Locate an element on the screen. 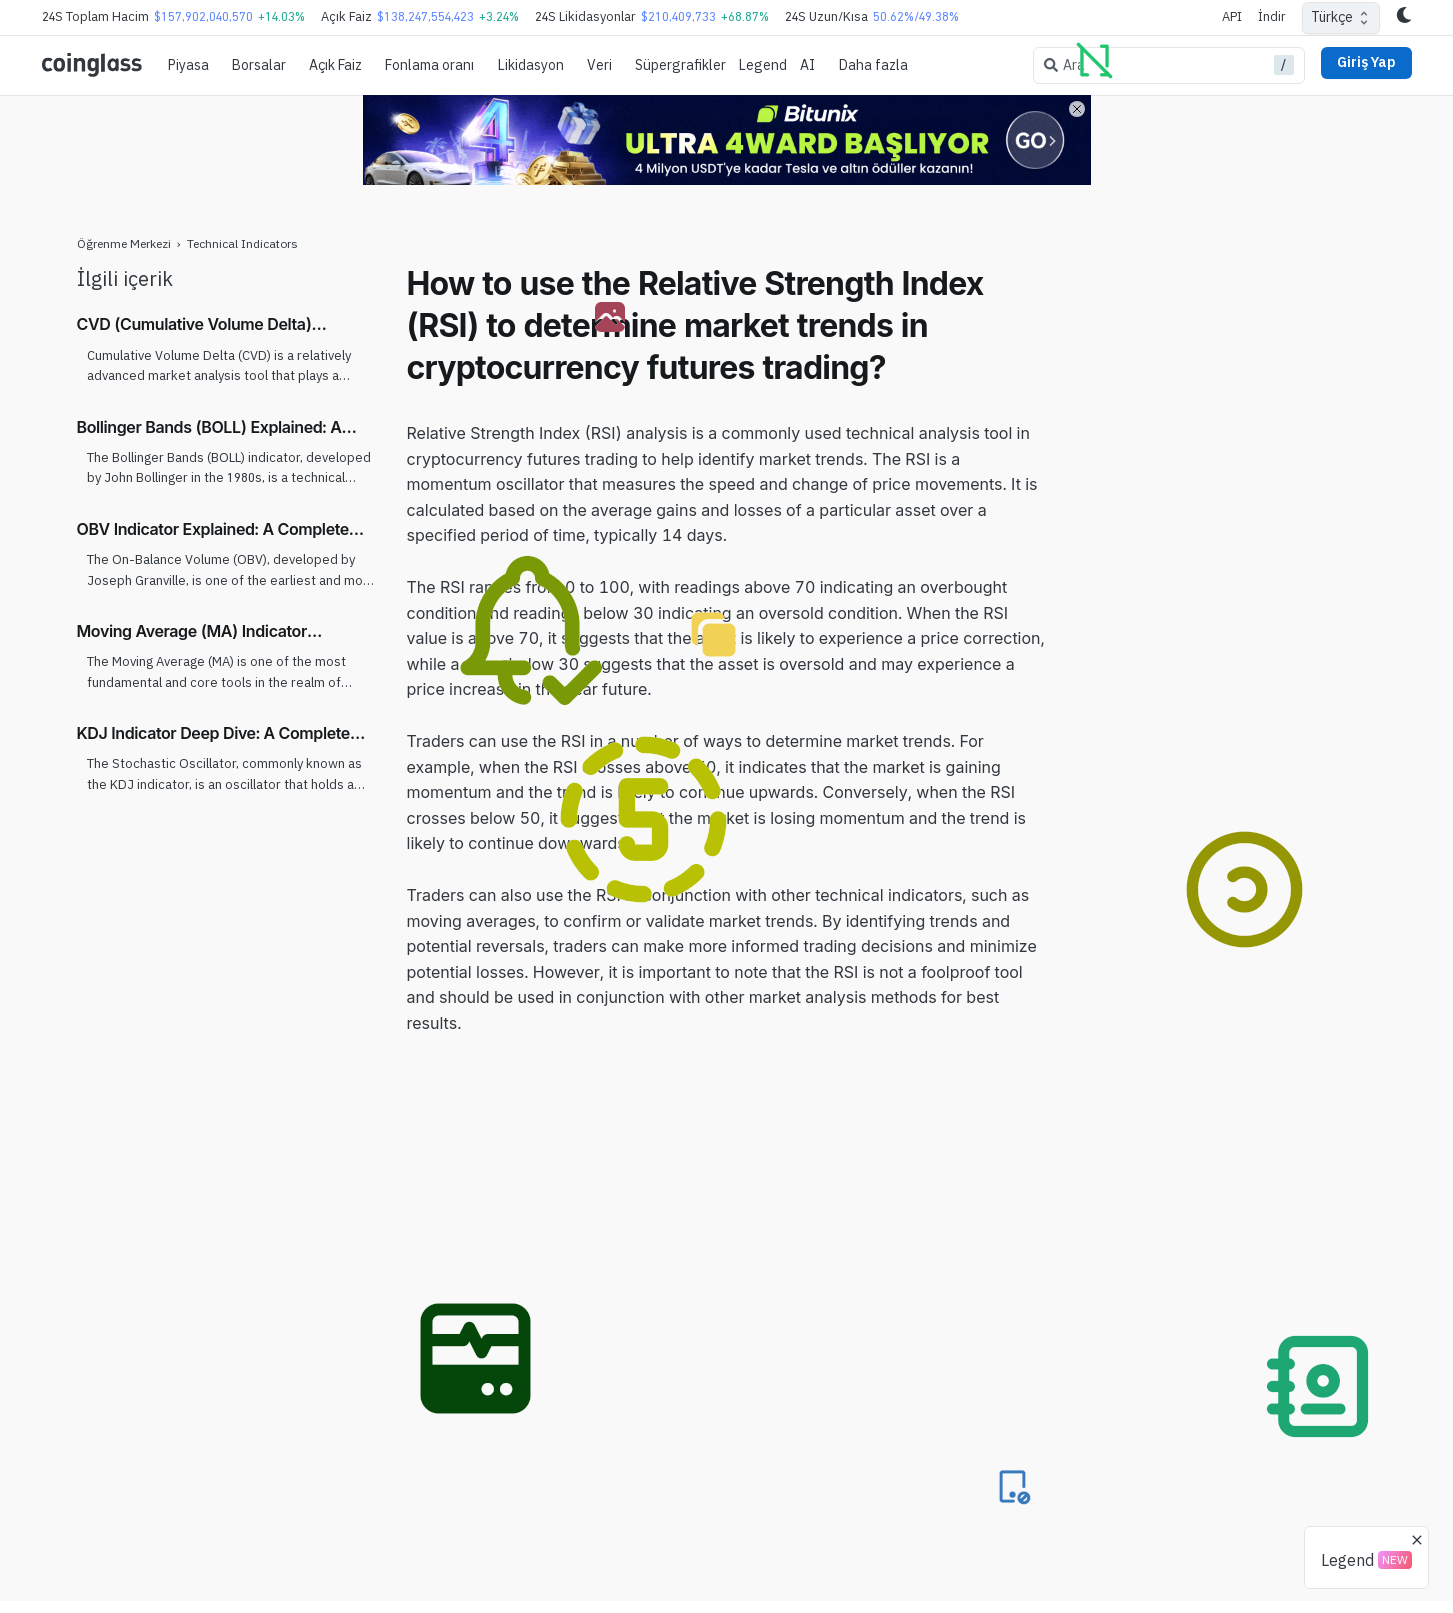  open your contacts list is located at coordinates (1317, 1386).